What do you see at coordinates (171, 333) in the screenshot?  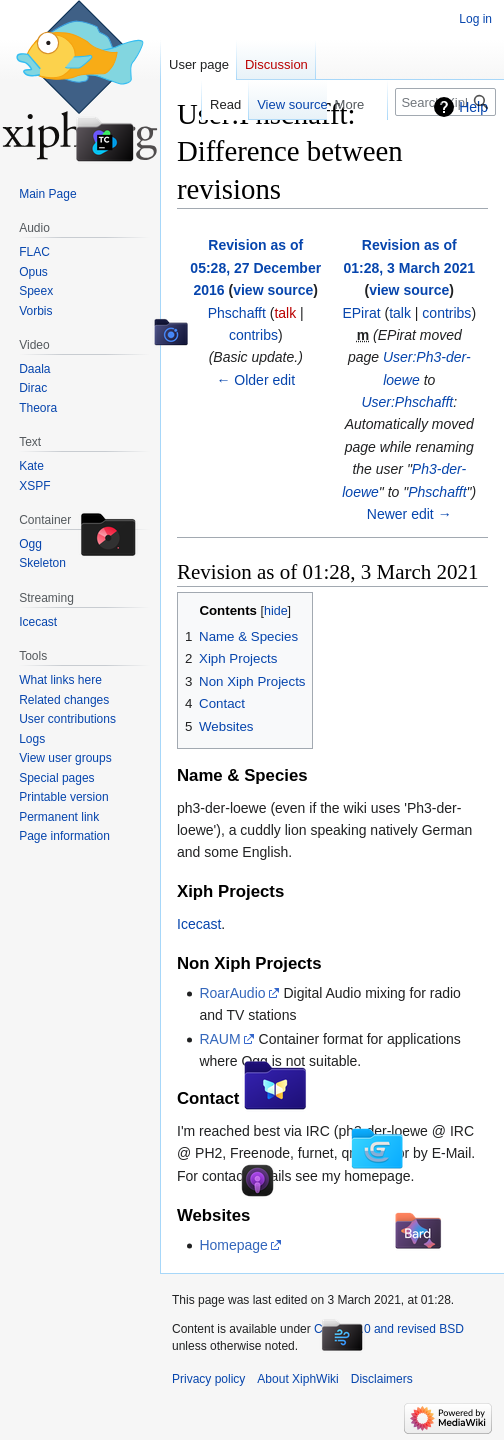 I see `open ionic framework project folder` at bounding box center [171, 333].